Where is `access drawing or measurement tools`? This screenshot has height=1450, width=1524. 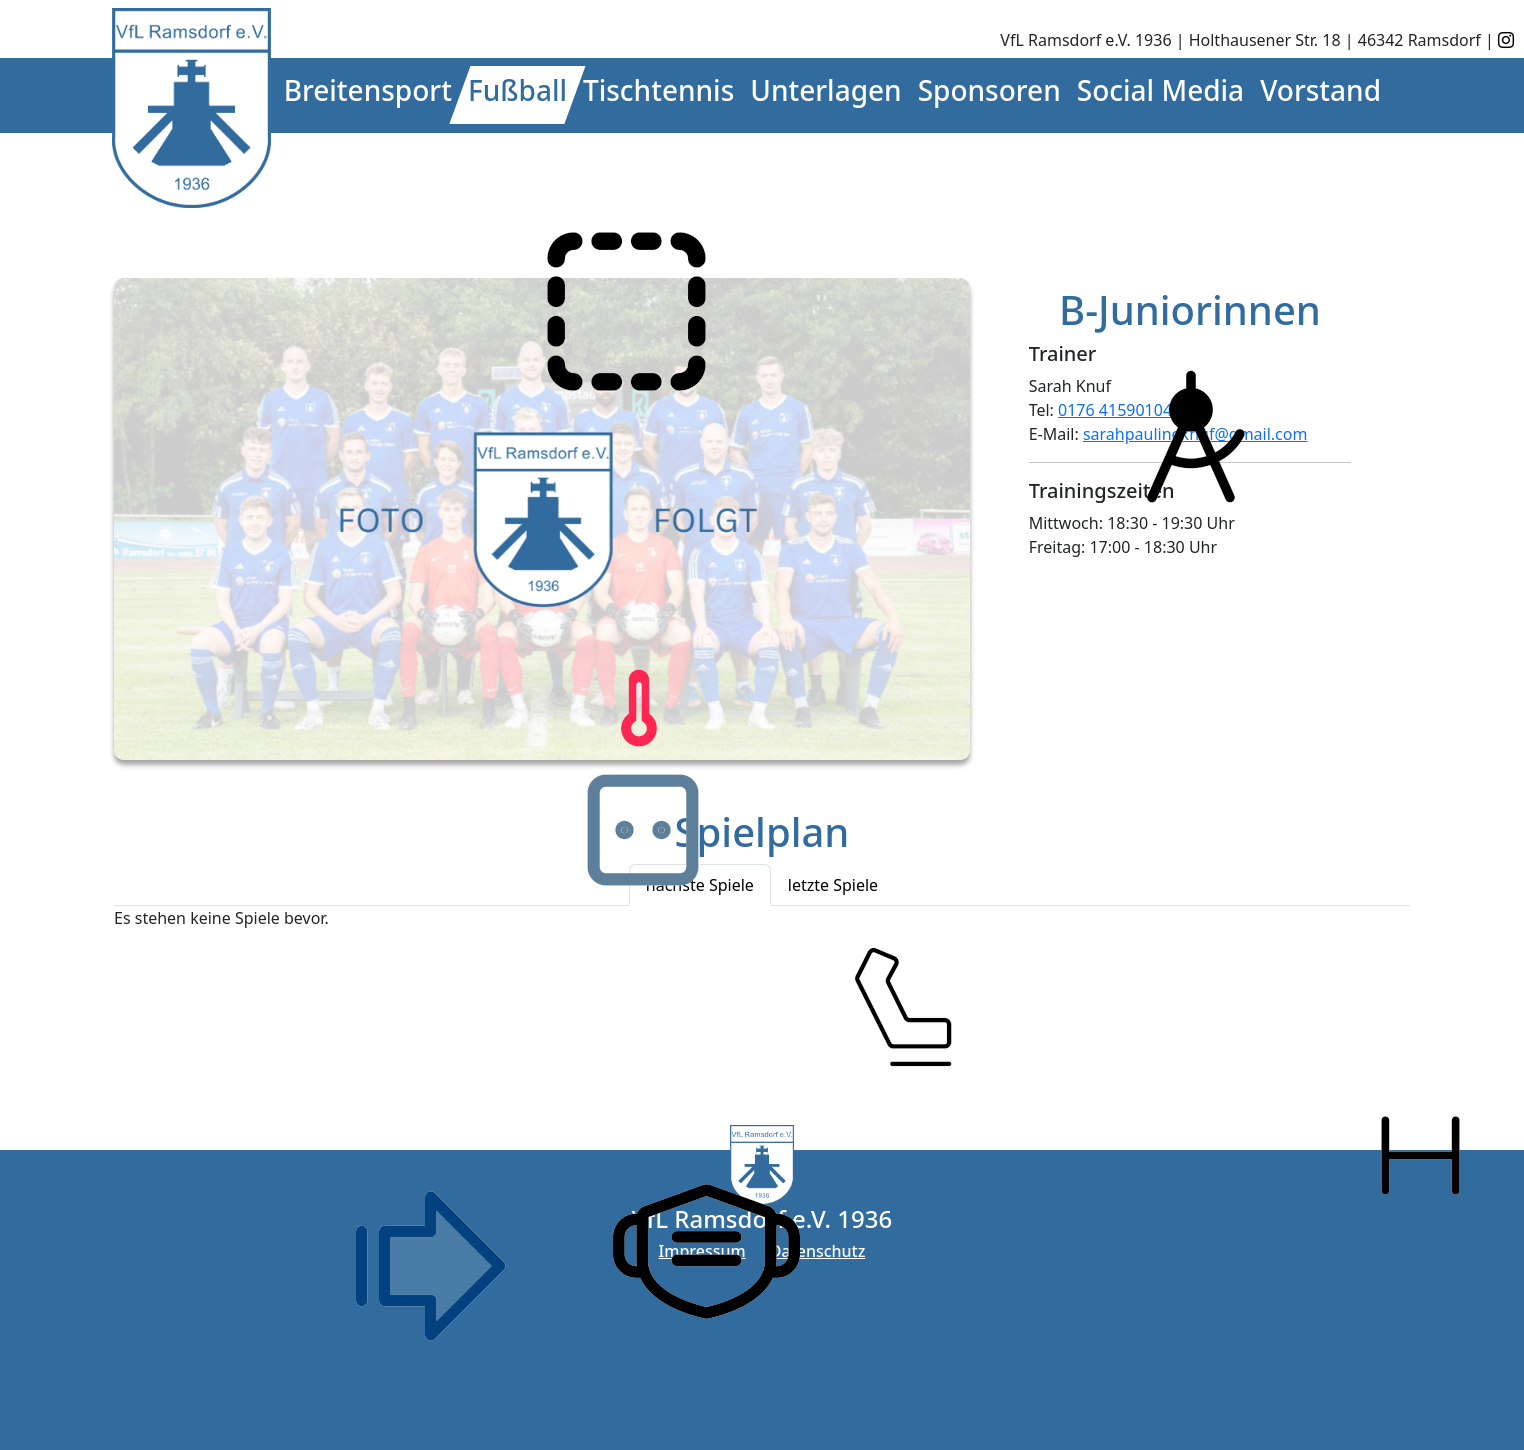 access drawing or measurement tools is located at coordinates (1191, 439).